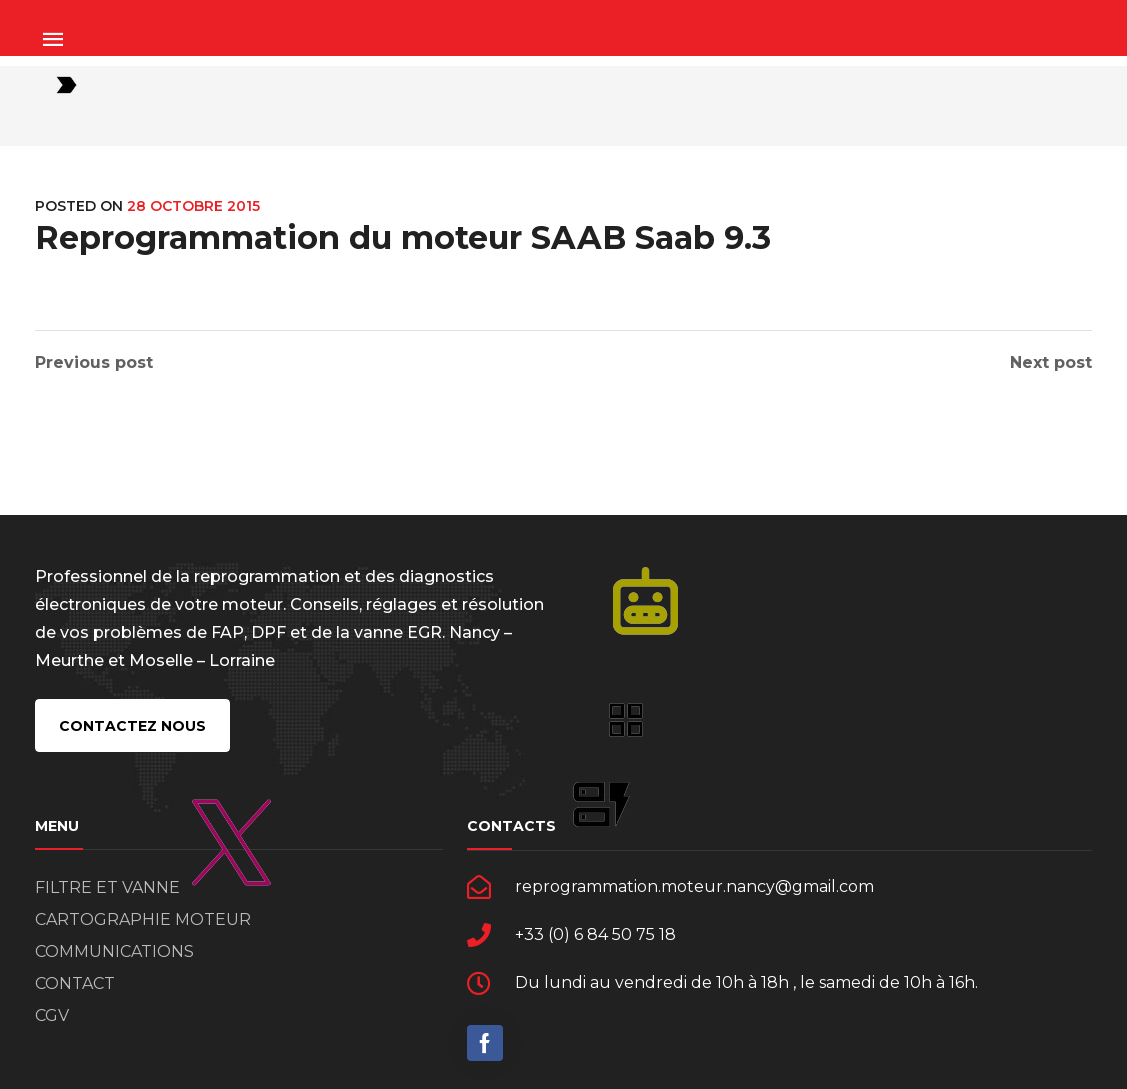 Image resolution: width=1127 pixels, height=1089 pixels. What do you see at coordinates (66, 85) in the screenshot?
I see `mark a message or item as important` at bounding box center [66, 85].